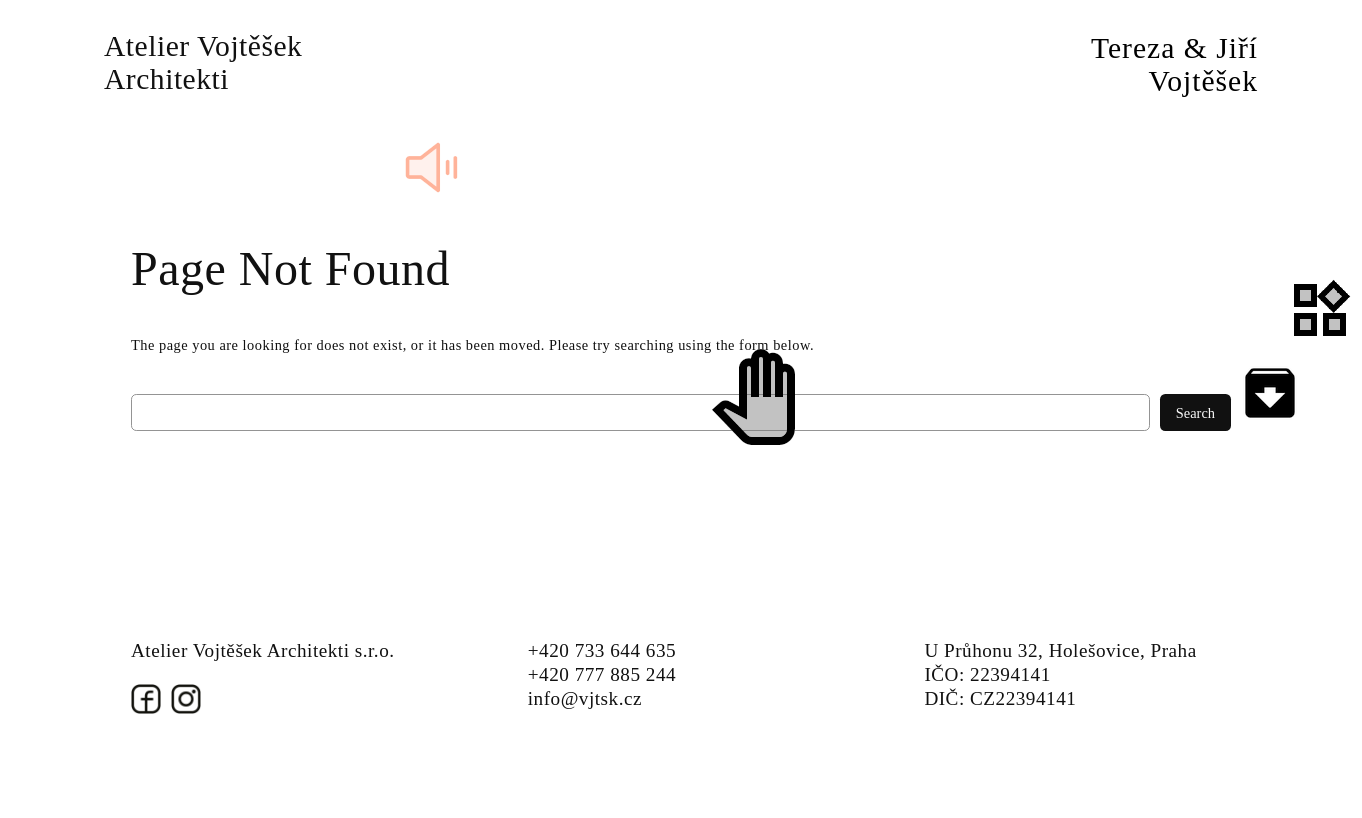 The image size is (1362, 818). What do you see at coordinates (1320, 310) in the screenshot?
I see `access widgets or app shortcuts` at bounding box center [1320, 310].